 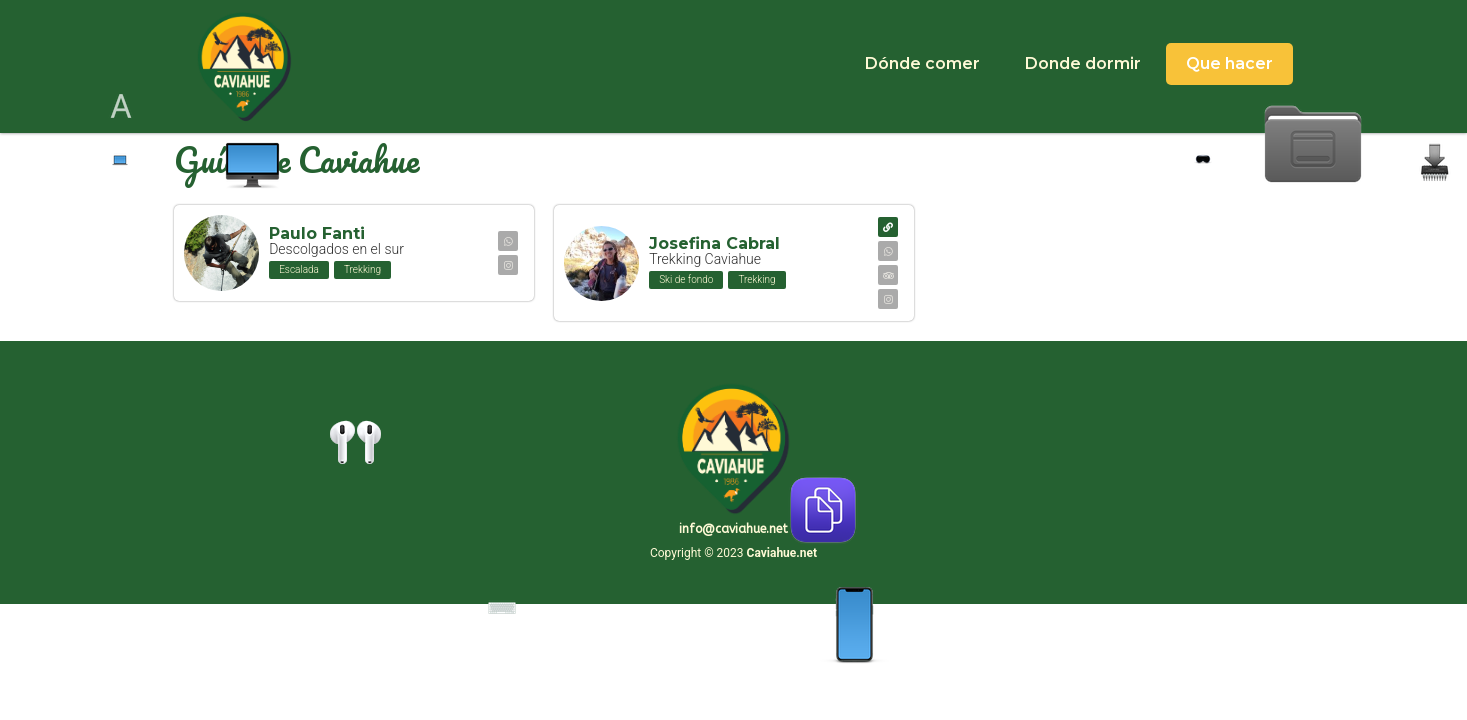 I want to click on open desktop folder, so click(x=1313, y=144).